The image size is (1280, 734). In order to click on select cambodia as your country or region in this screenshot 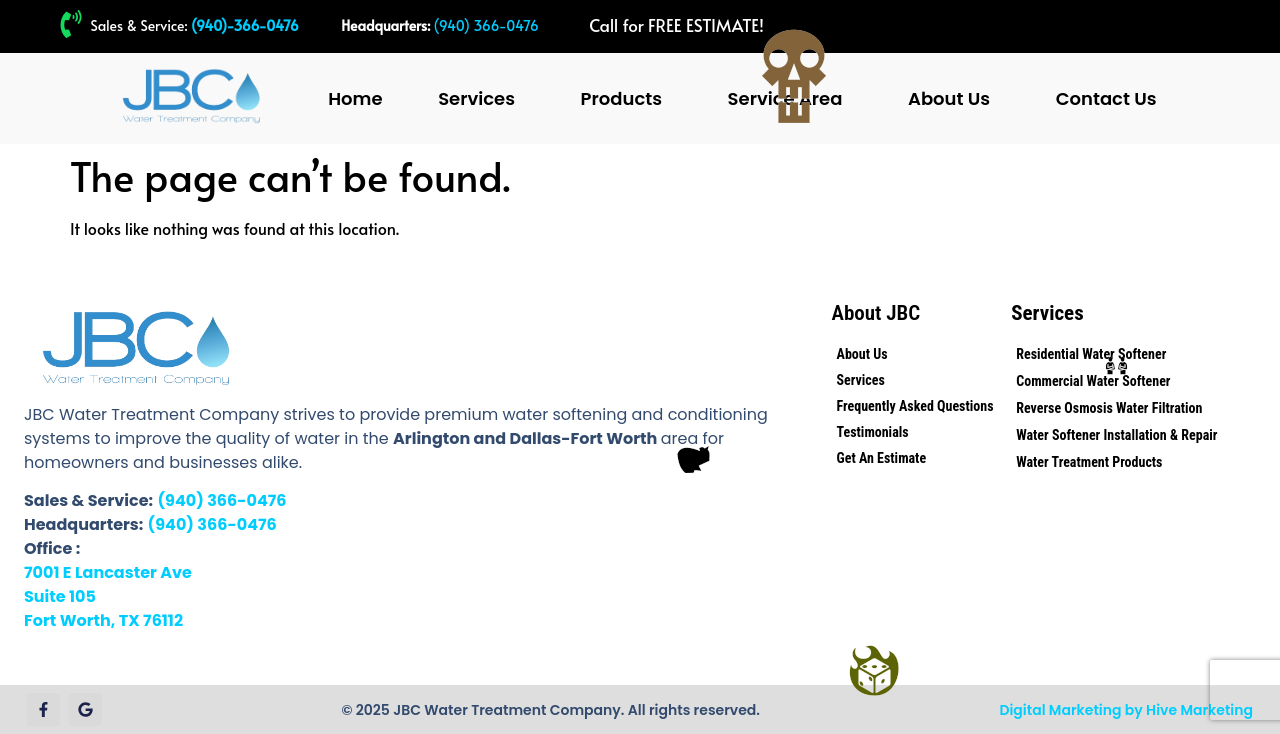, I will do `click(693, 459)`.